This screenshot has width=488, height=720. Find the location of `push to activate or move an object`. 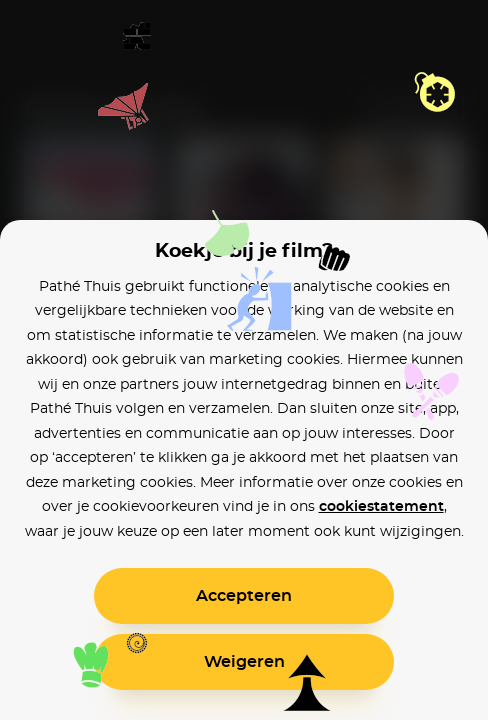

push to activate or move an object is located at coordinates (259, 298).